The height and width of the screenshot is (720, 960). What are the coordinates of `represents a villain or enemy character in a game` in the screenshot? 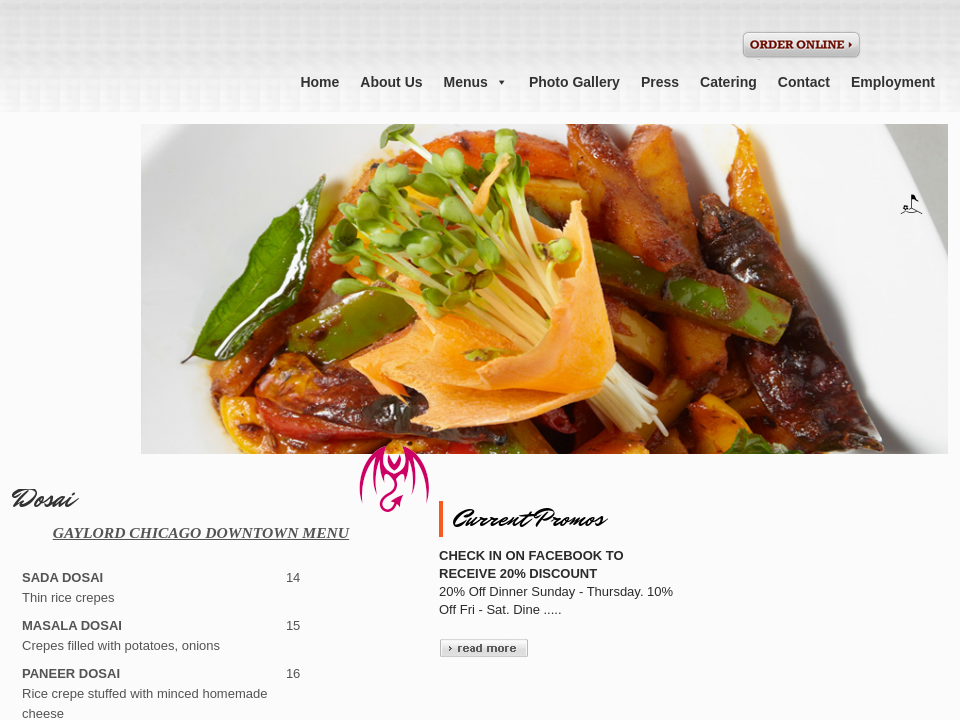 It's located at (394, 477).